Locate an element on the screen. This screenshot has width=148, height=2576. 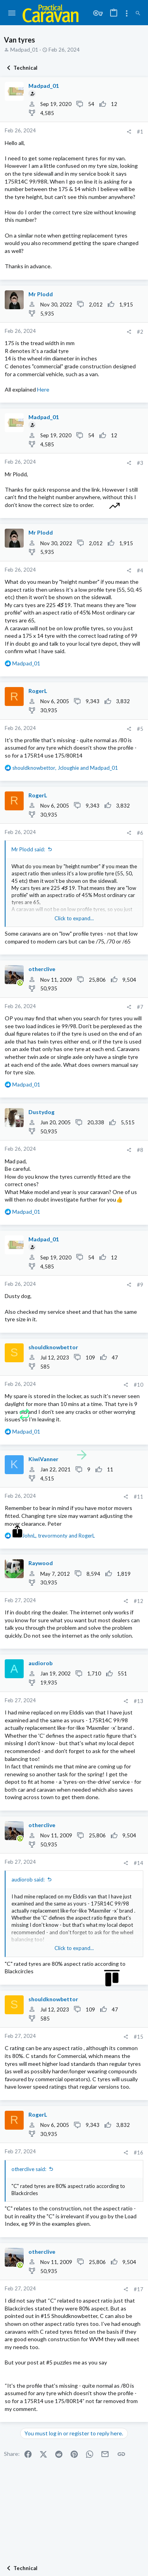
align selected elements to the top is located at coordinates (112, 1978).